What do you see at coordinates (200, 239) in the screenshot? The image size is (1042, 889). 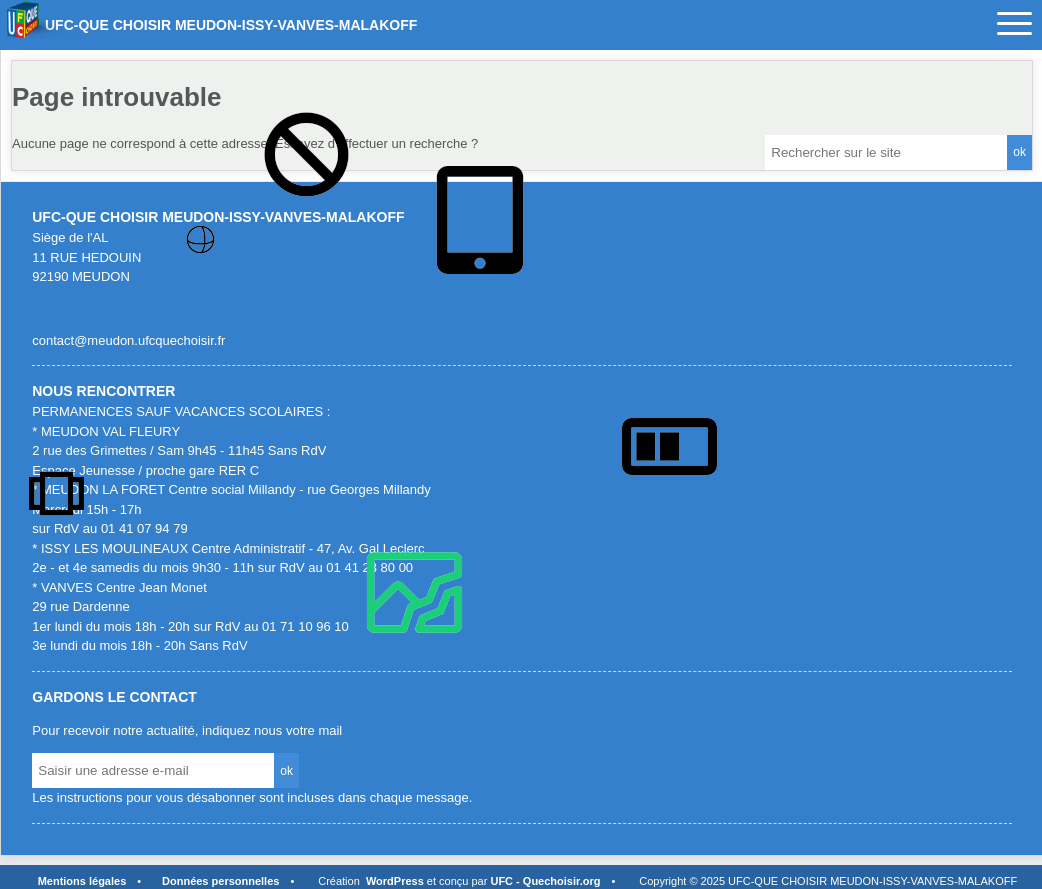 I see `access global or international settings` at bounding box center [200, 239].